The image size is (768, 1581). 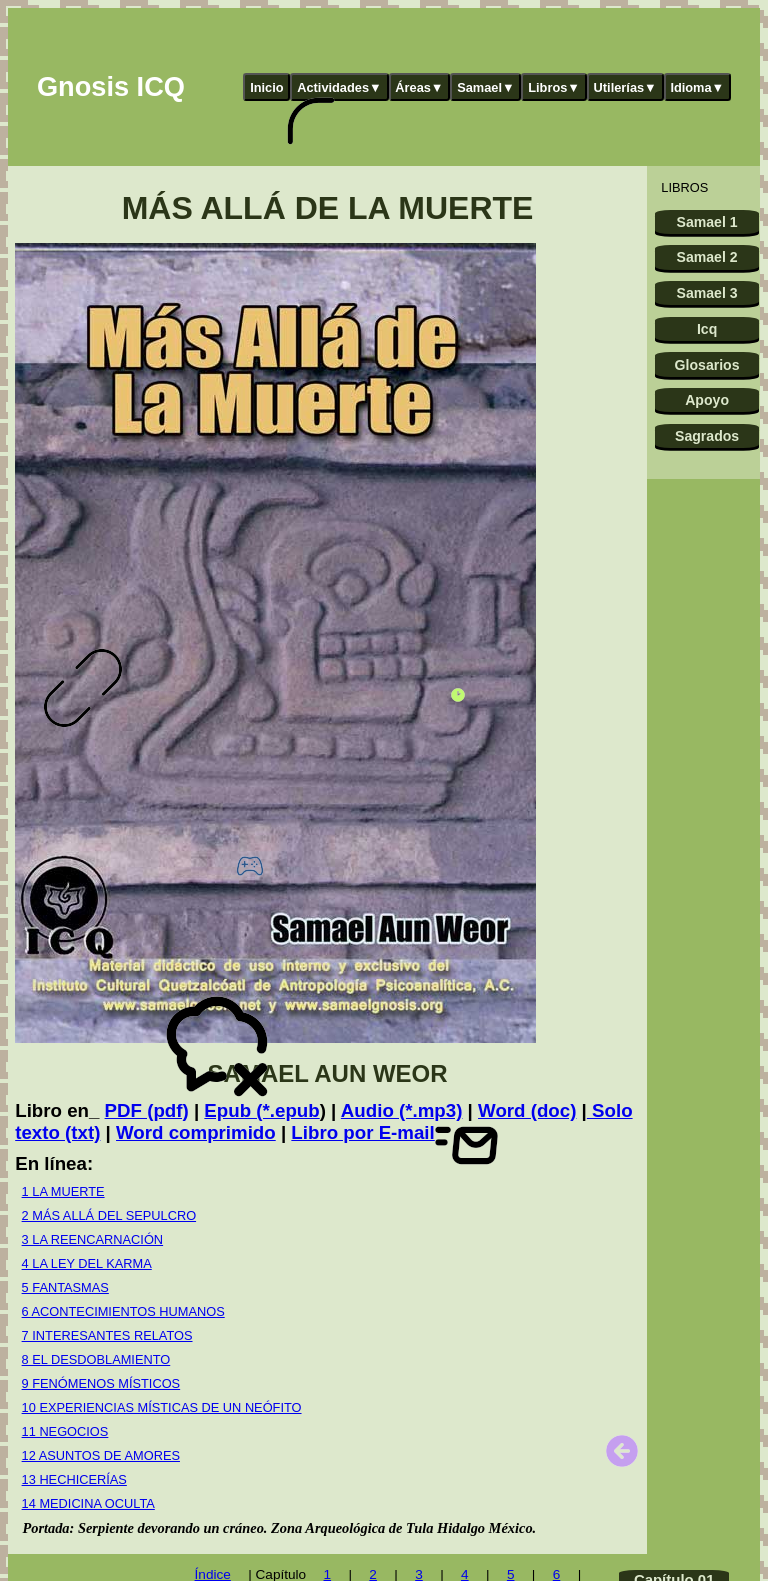 I want to click on send message quickly, so click(x=466, y=1145).